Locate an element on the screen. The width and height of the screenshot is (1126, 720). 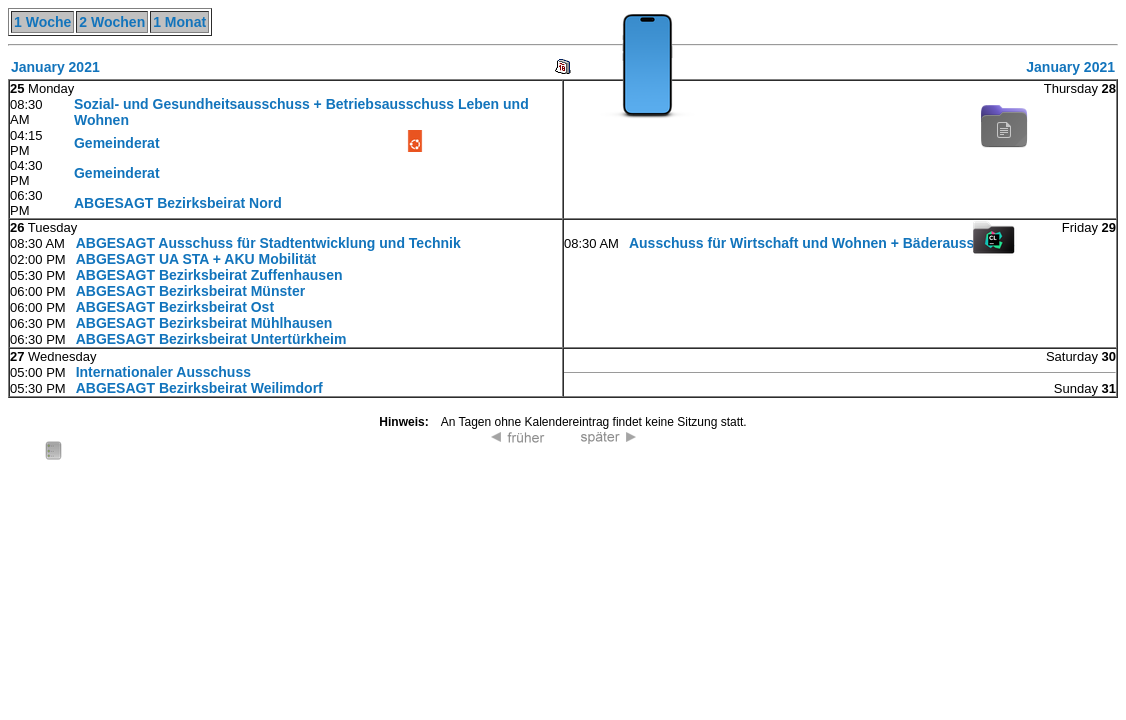
iPhone 16 device icon is located at coordinates (647, 66).